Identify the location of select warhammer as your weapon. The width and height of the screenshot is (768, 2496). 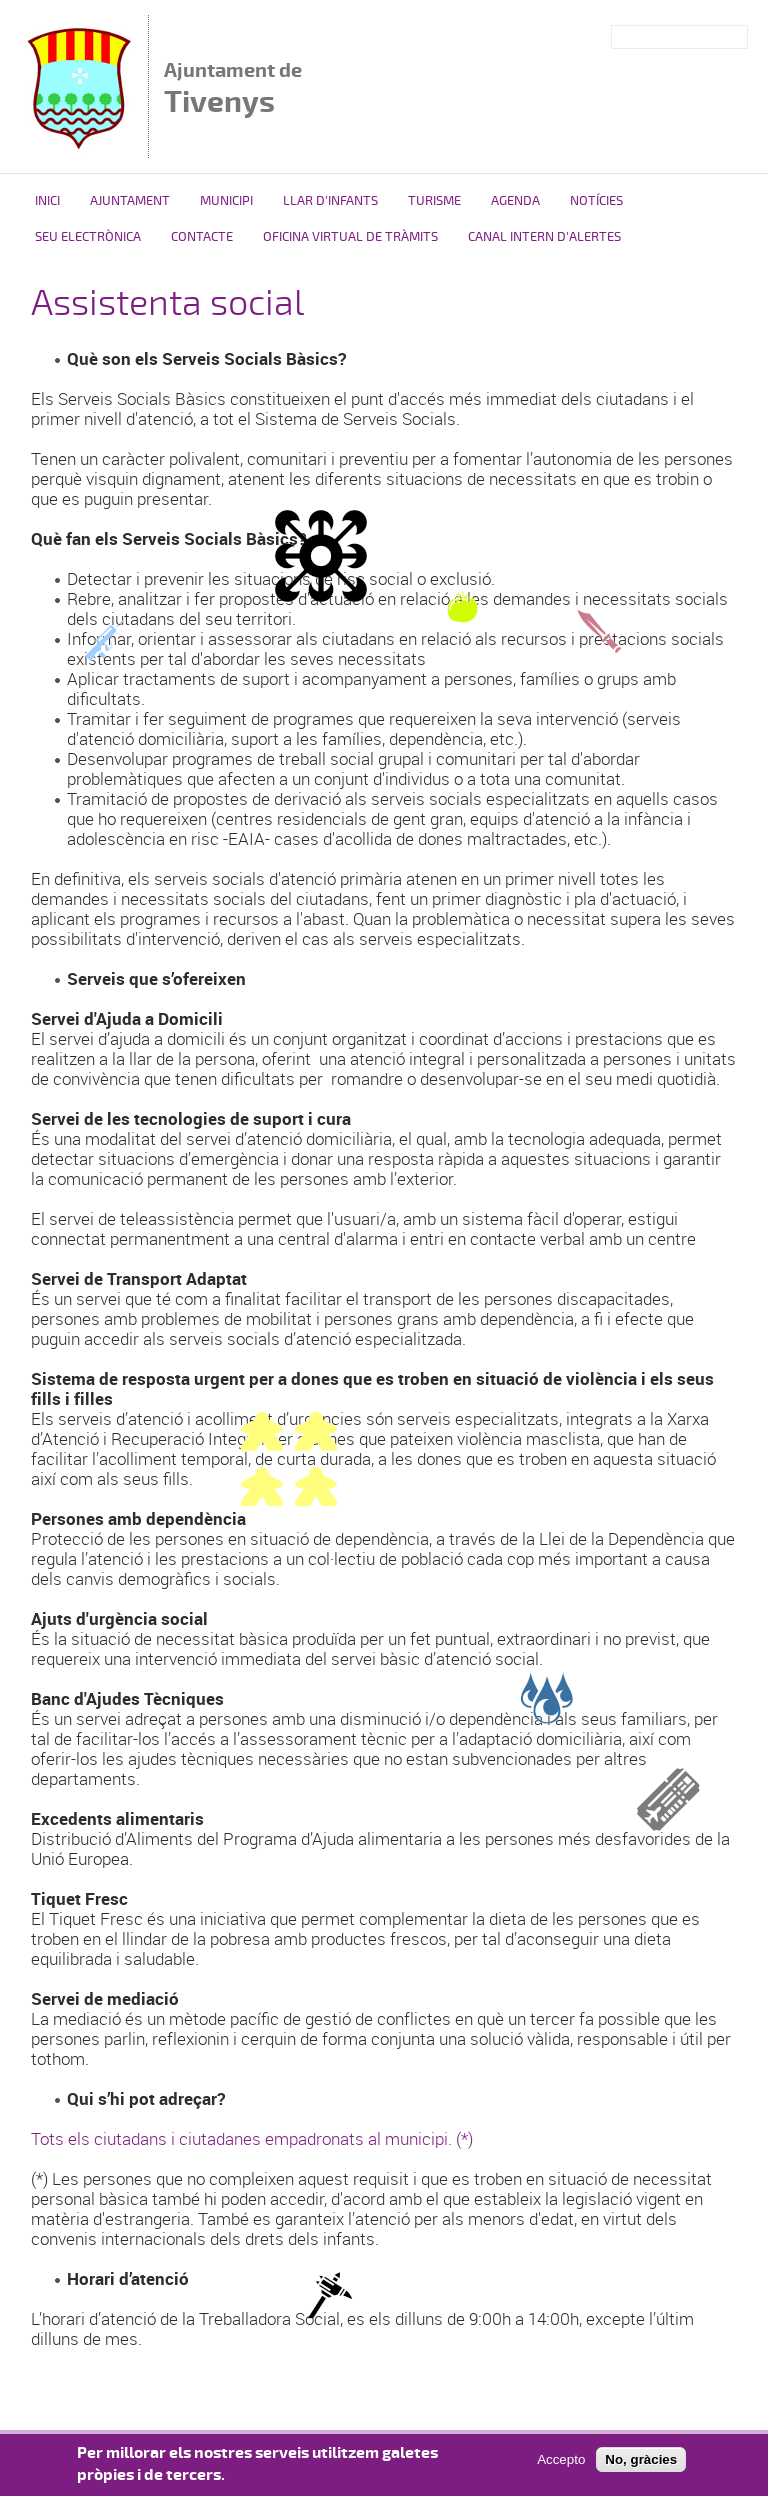
(330, 2294).